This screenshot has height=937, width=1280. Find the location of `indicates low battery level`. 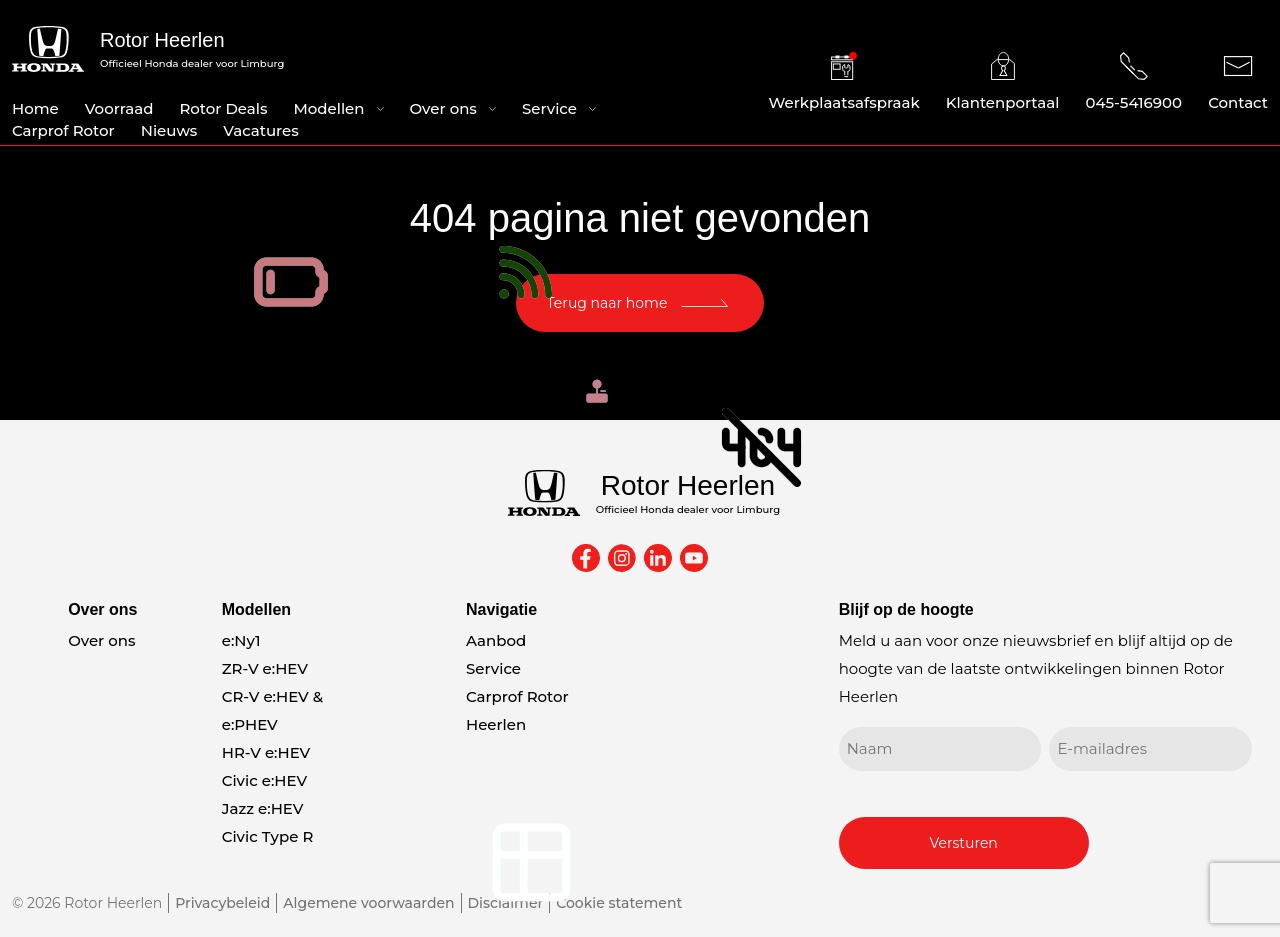

indicates low battery level is located at coordinates (291, 282).